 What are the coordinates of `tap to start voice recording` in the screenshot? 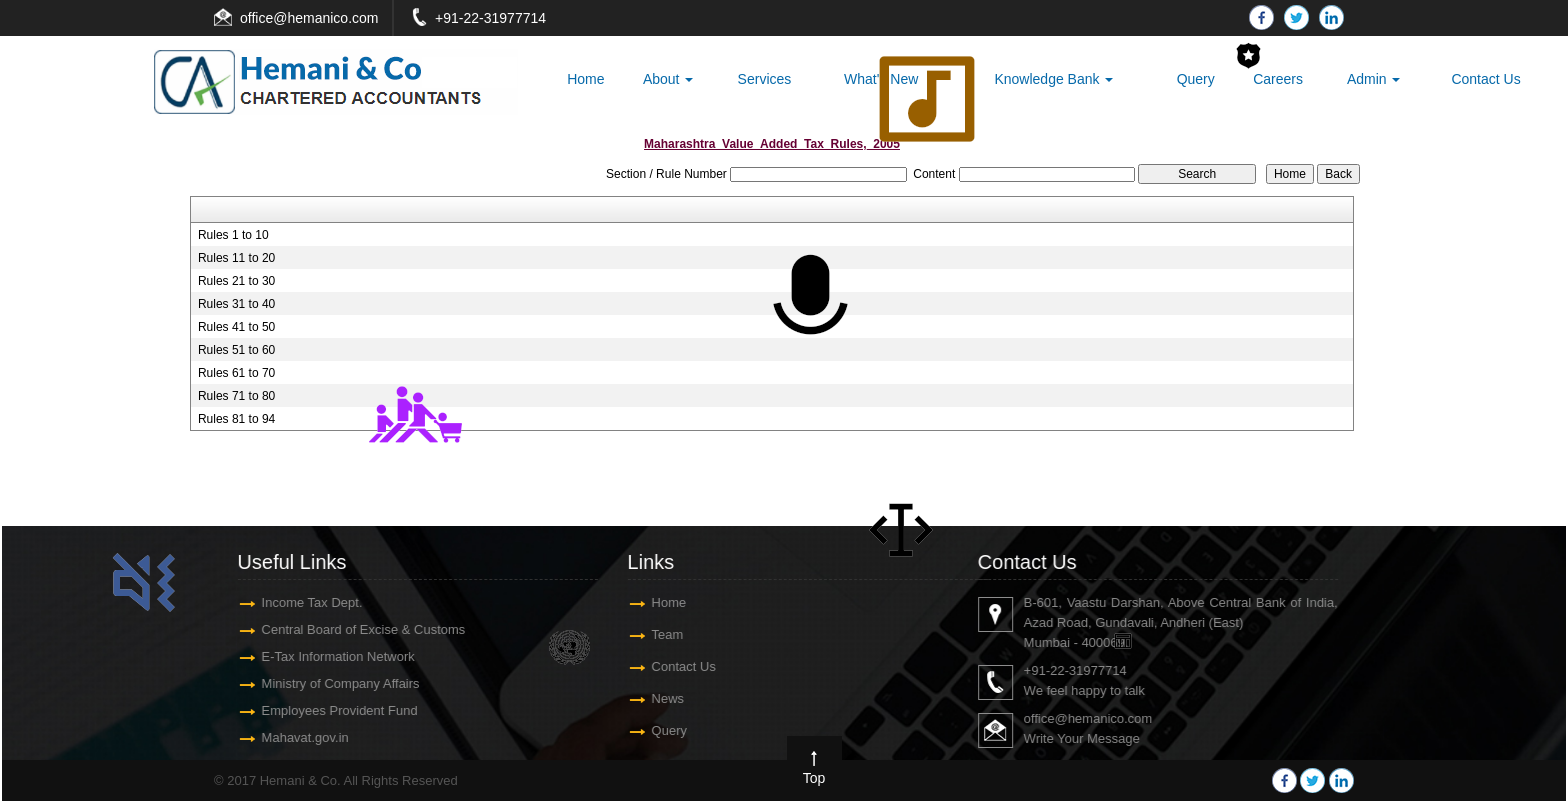 It's located at (810, 296).